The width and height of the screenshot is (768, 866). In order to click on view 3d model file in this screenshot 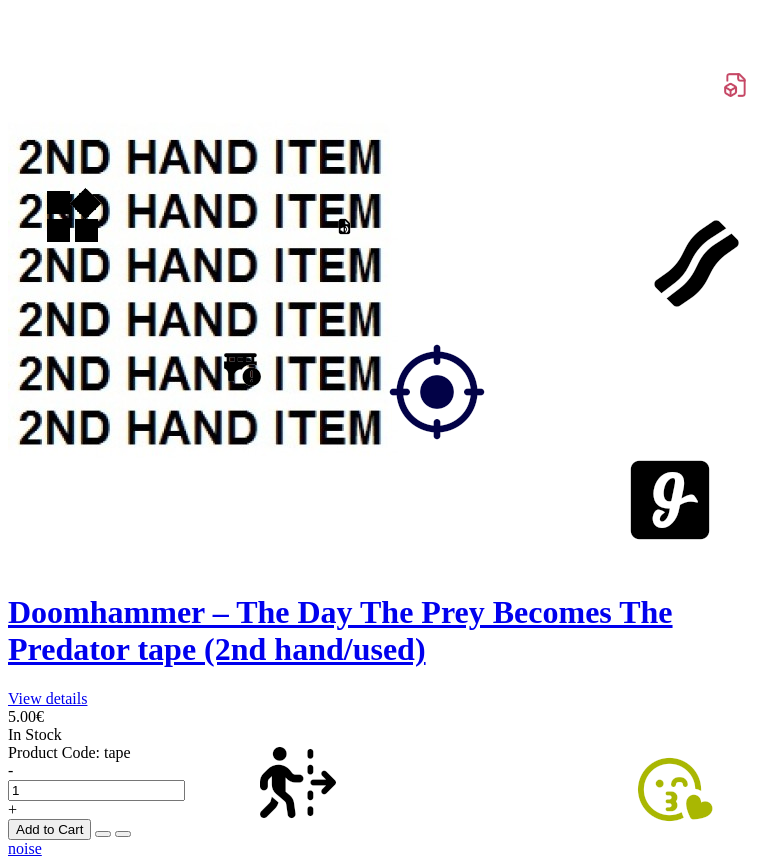, I will do `click(736, 85)`.